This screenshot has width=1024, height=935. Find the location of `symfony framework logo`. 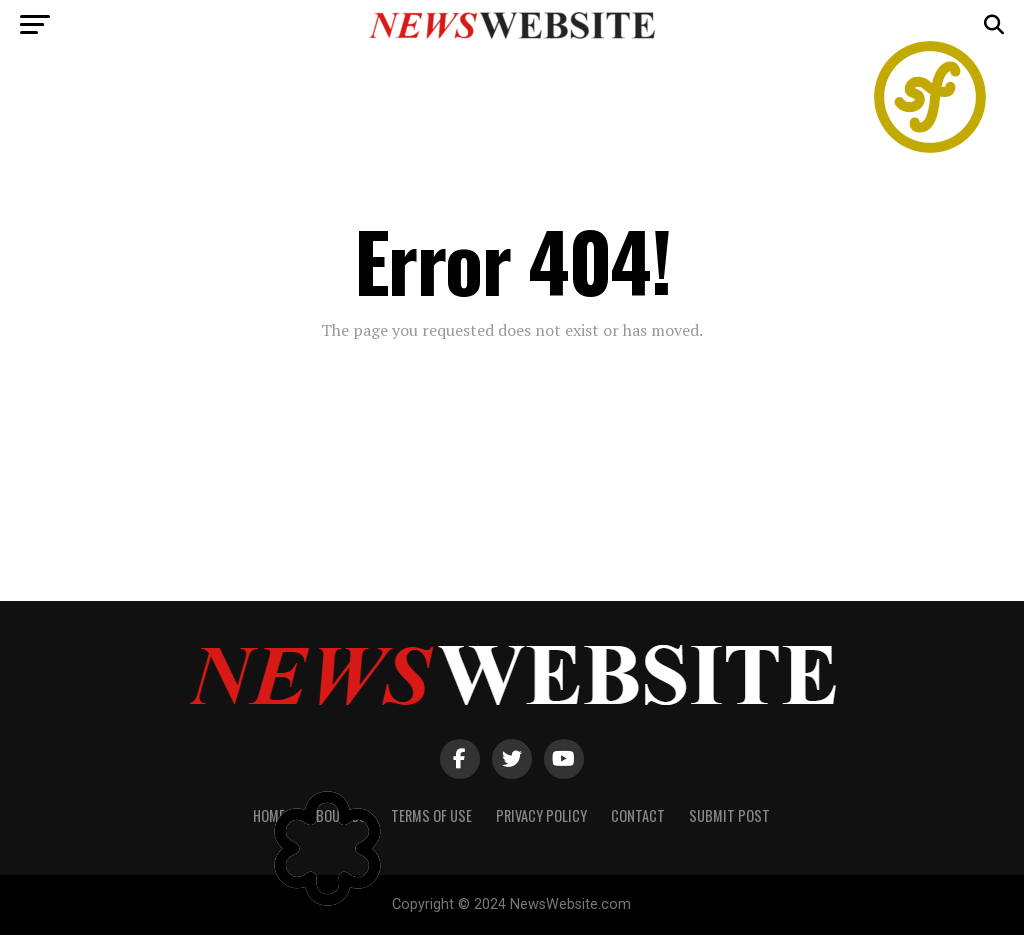

symfony framework logo is located at coordinates (930, 97).